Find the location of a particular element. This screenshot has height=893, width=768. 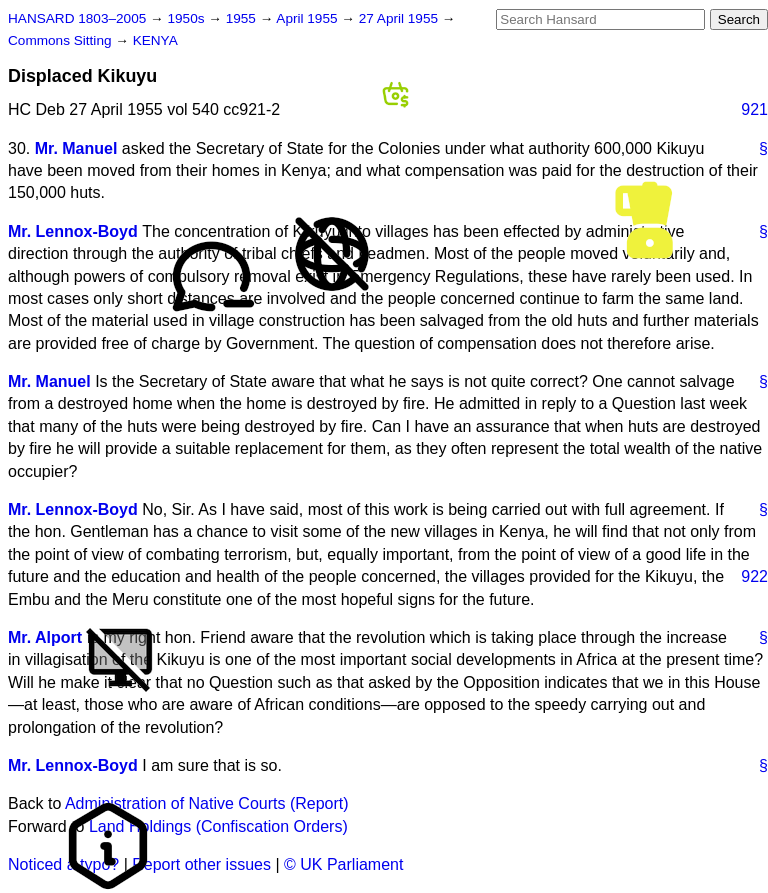

desktop access is currently disabled is located at coordinates (120, 657).